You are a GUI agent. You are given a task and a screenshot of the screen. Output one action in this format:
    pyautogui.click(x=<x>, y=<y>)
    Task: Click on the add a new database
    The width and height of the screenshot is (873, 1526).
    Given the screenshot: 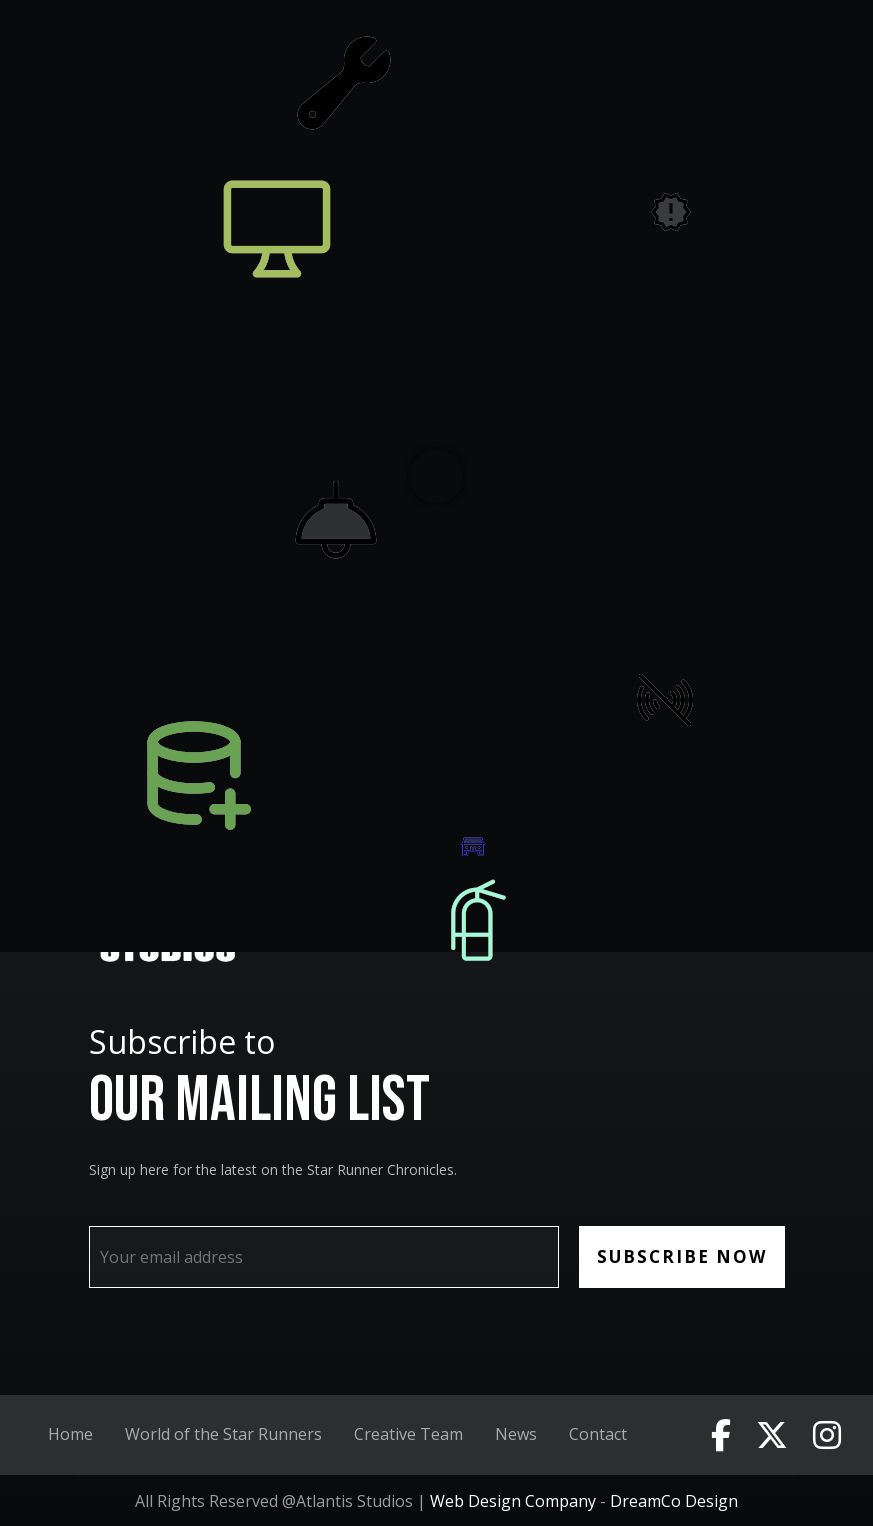 What is the action you would take?
    pyautogui.click(x=194, y=773)
    